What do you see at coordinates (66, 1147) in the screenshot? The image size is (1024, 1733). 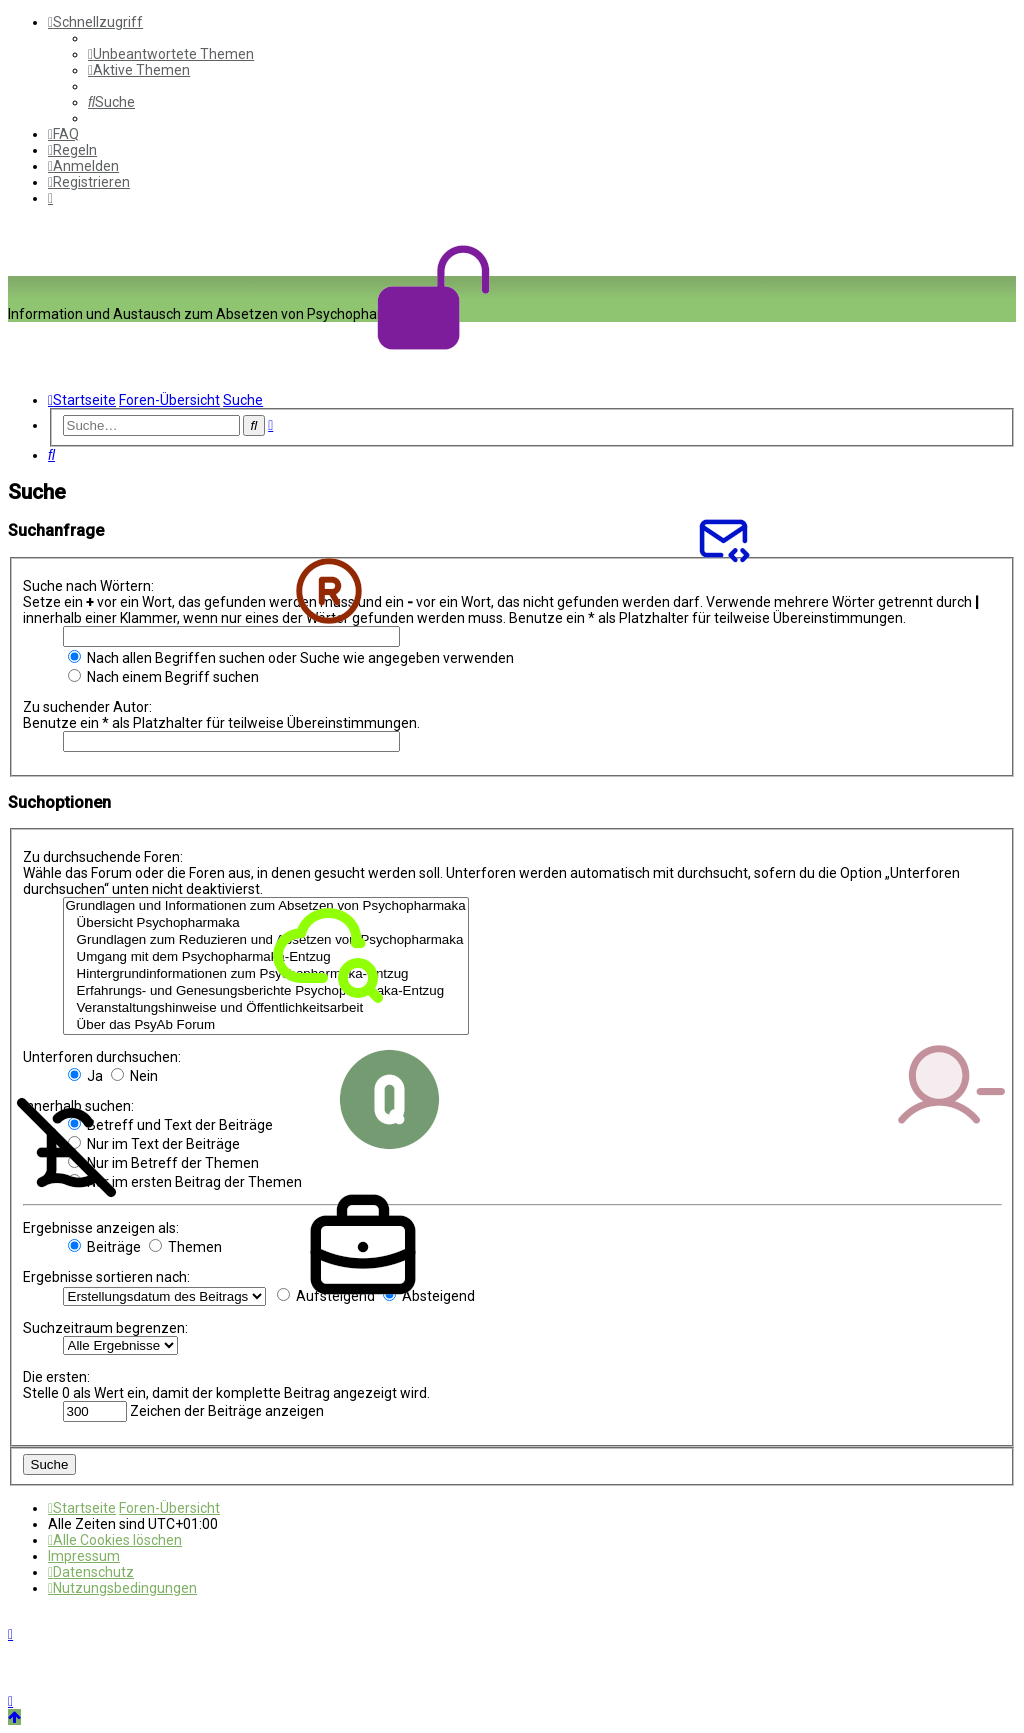 I see `indicates british pound payment unavailable` at bounding box center [66, 1147].